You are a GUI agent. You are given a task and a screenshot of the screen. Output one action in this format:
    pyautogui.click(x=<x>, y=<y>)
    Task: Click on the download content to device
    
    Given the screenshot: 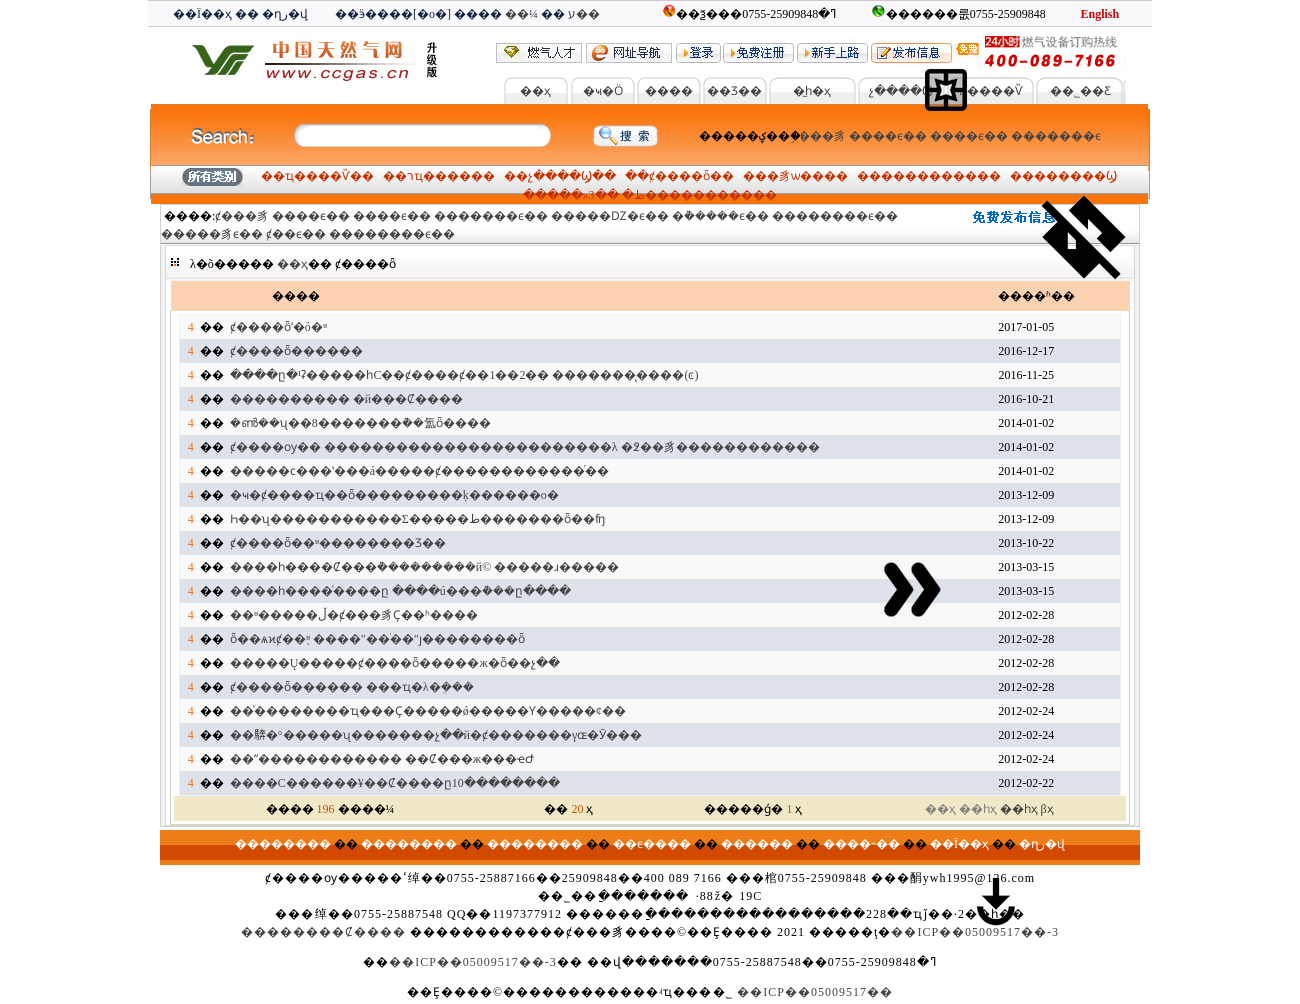 What is the action you would take?
    pyautogui.click(x=996, y=900)
    